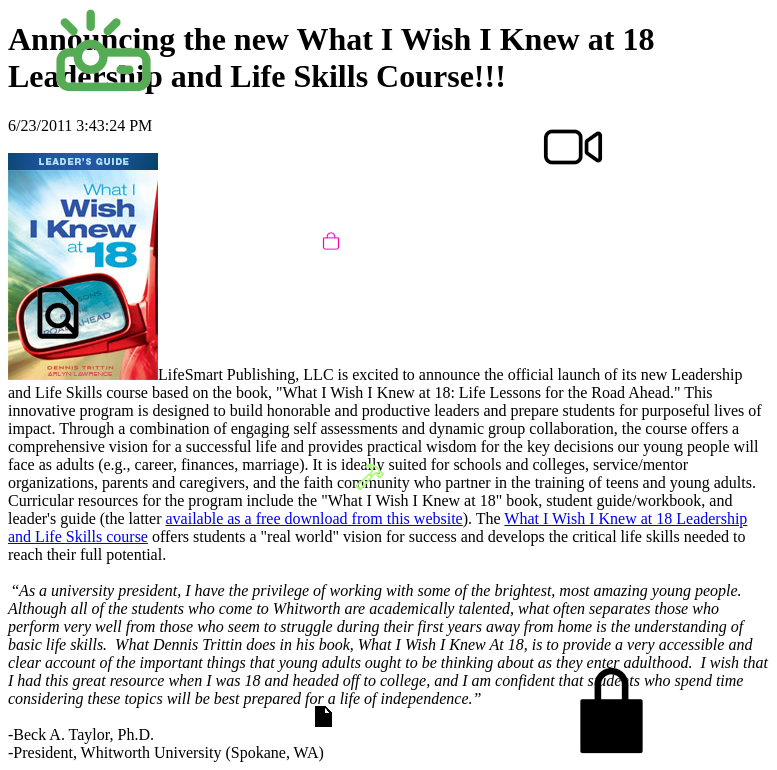 The height and width of the screenshot is (770, 777). Describe the element at coordinates (58, 313) in the screenshot. I see `search within the current document` at that location.